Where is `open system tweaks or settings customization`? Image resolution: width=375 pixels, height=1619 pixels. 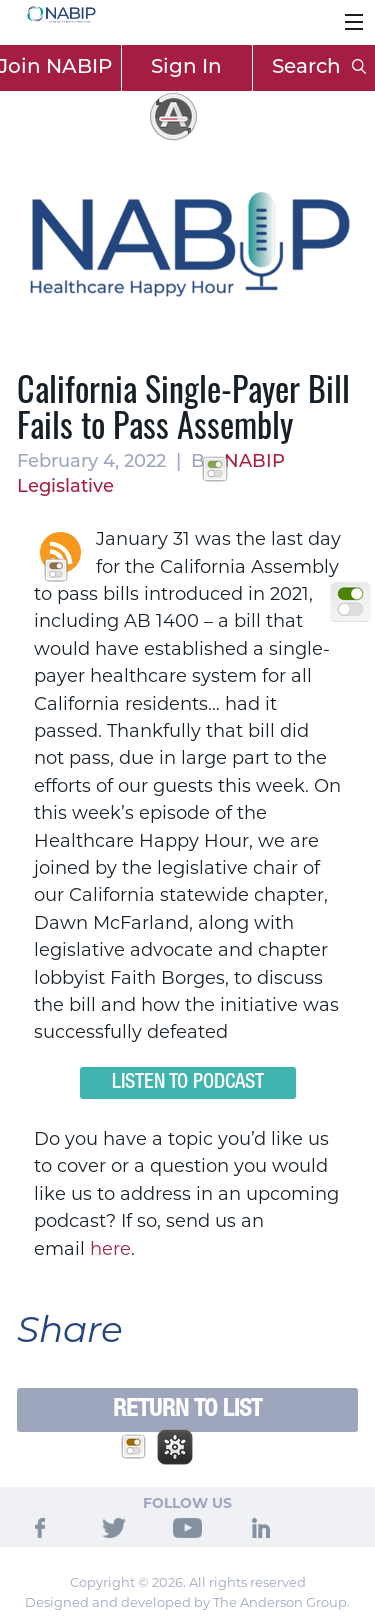
open system tweaks or settings customization is located at coordinates (350, 601).